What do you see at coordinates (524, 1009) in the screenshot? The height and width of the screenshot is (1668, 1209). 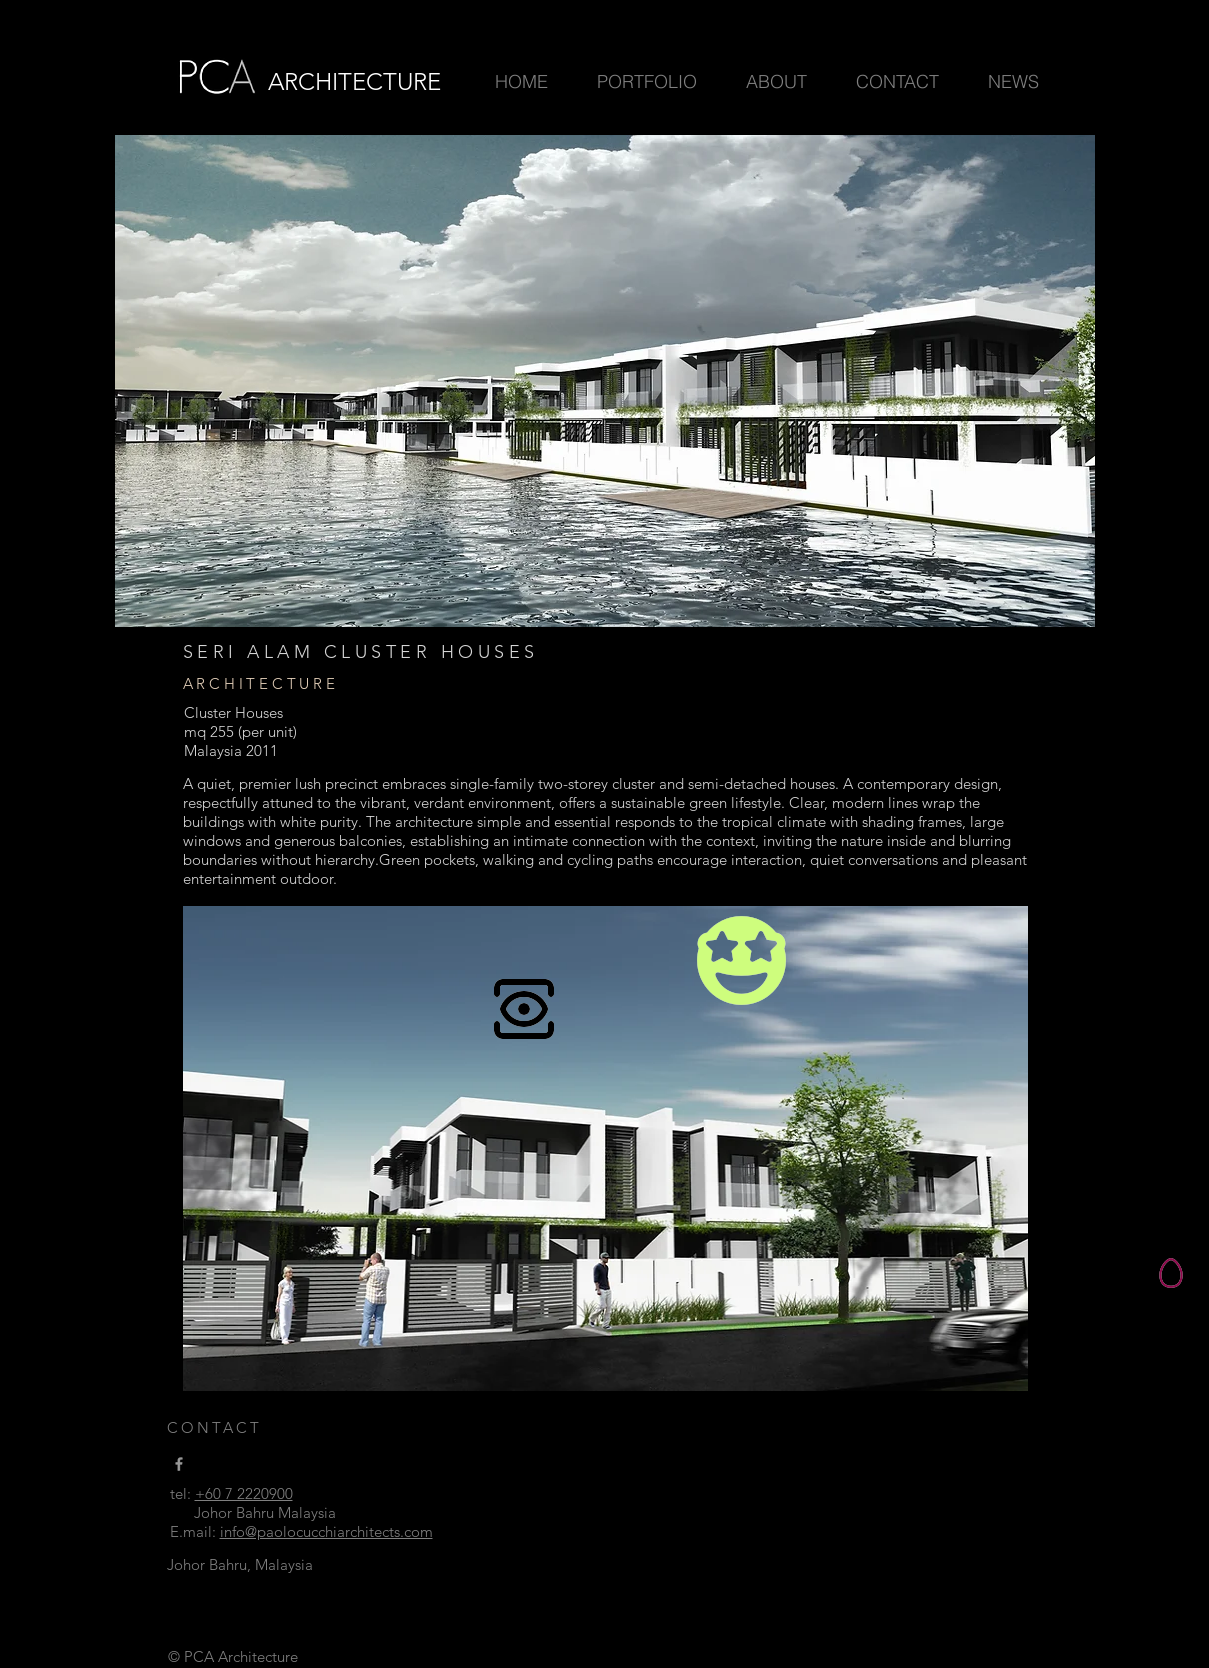 I see `view or preview content` at bounding box center [524, 1009].